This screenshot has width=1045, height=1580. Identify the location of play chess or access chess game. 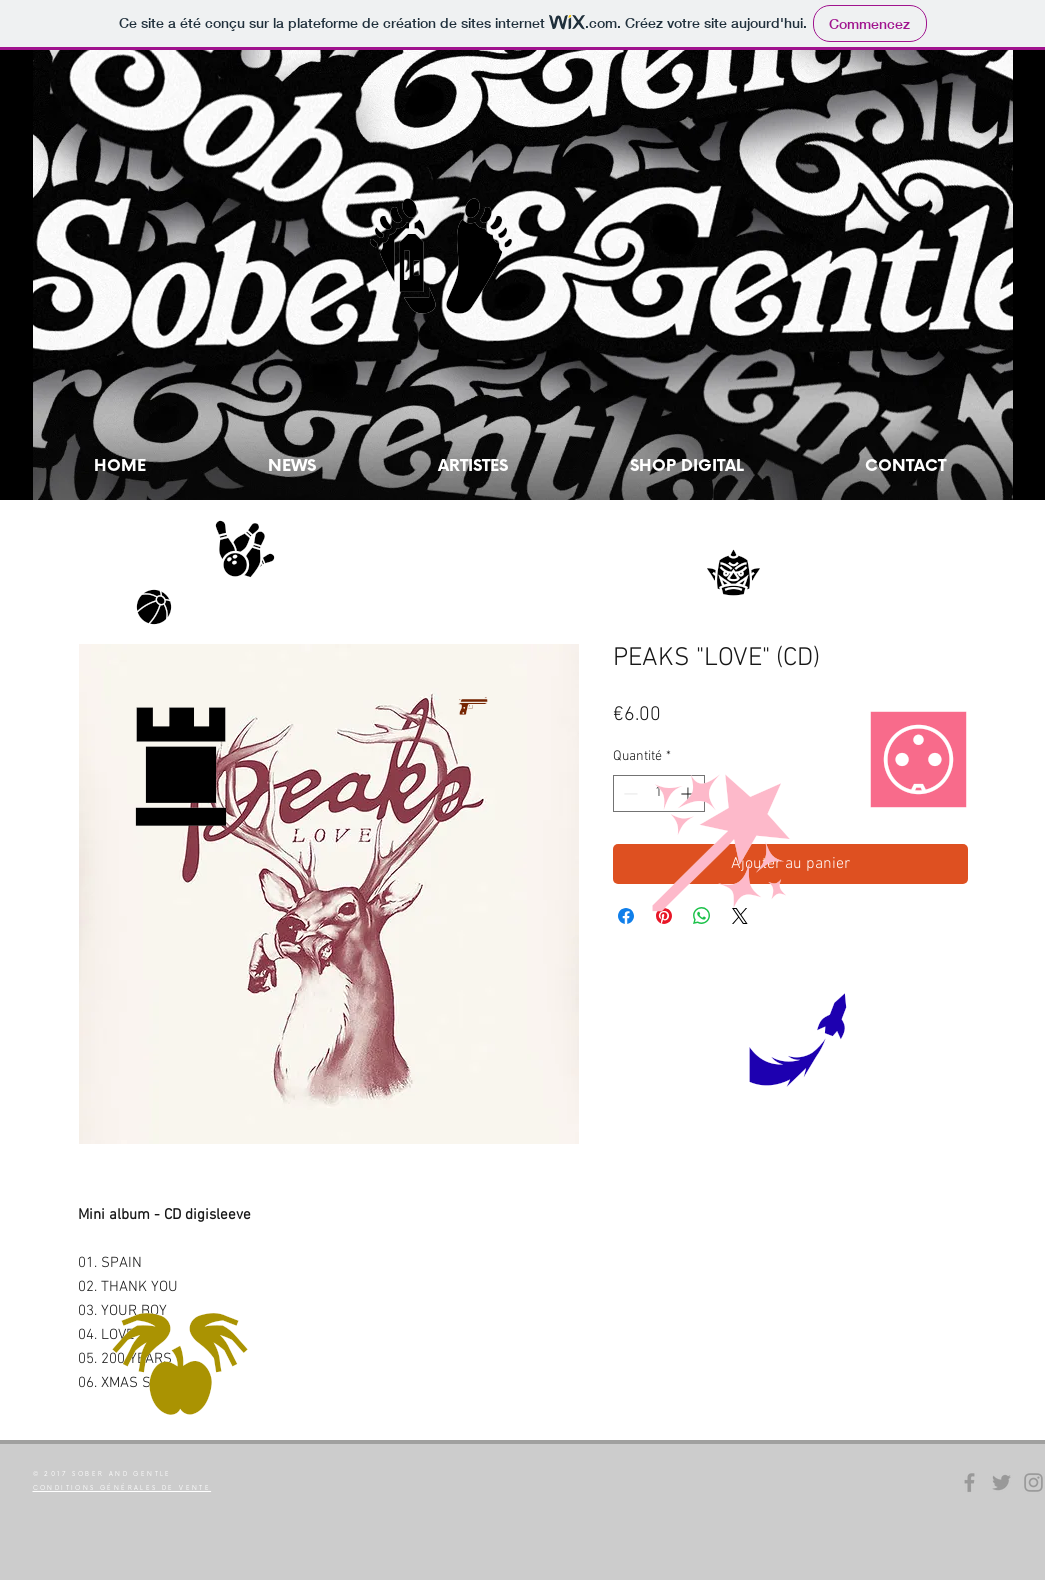
(181, 757).